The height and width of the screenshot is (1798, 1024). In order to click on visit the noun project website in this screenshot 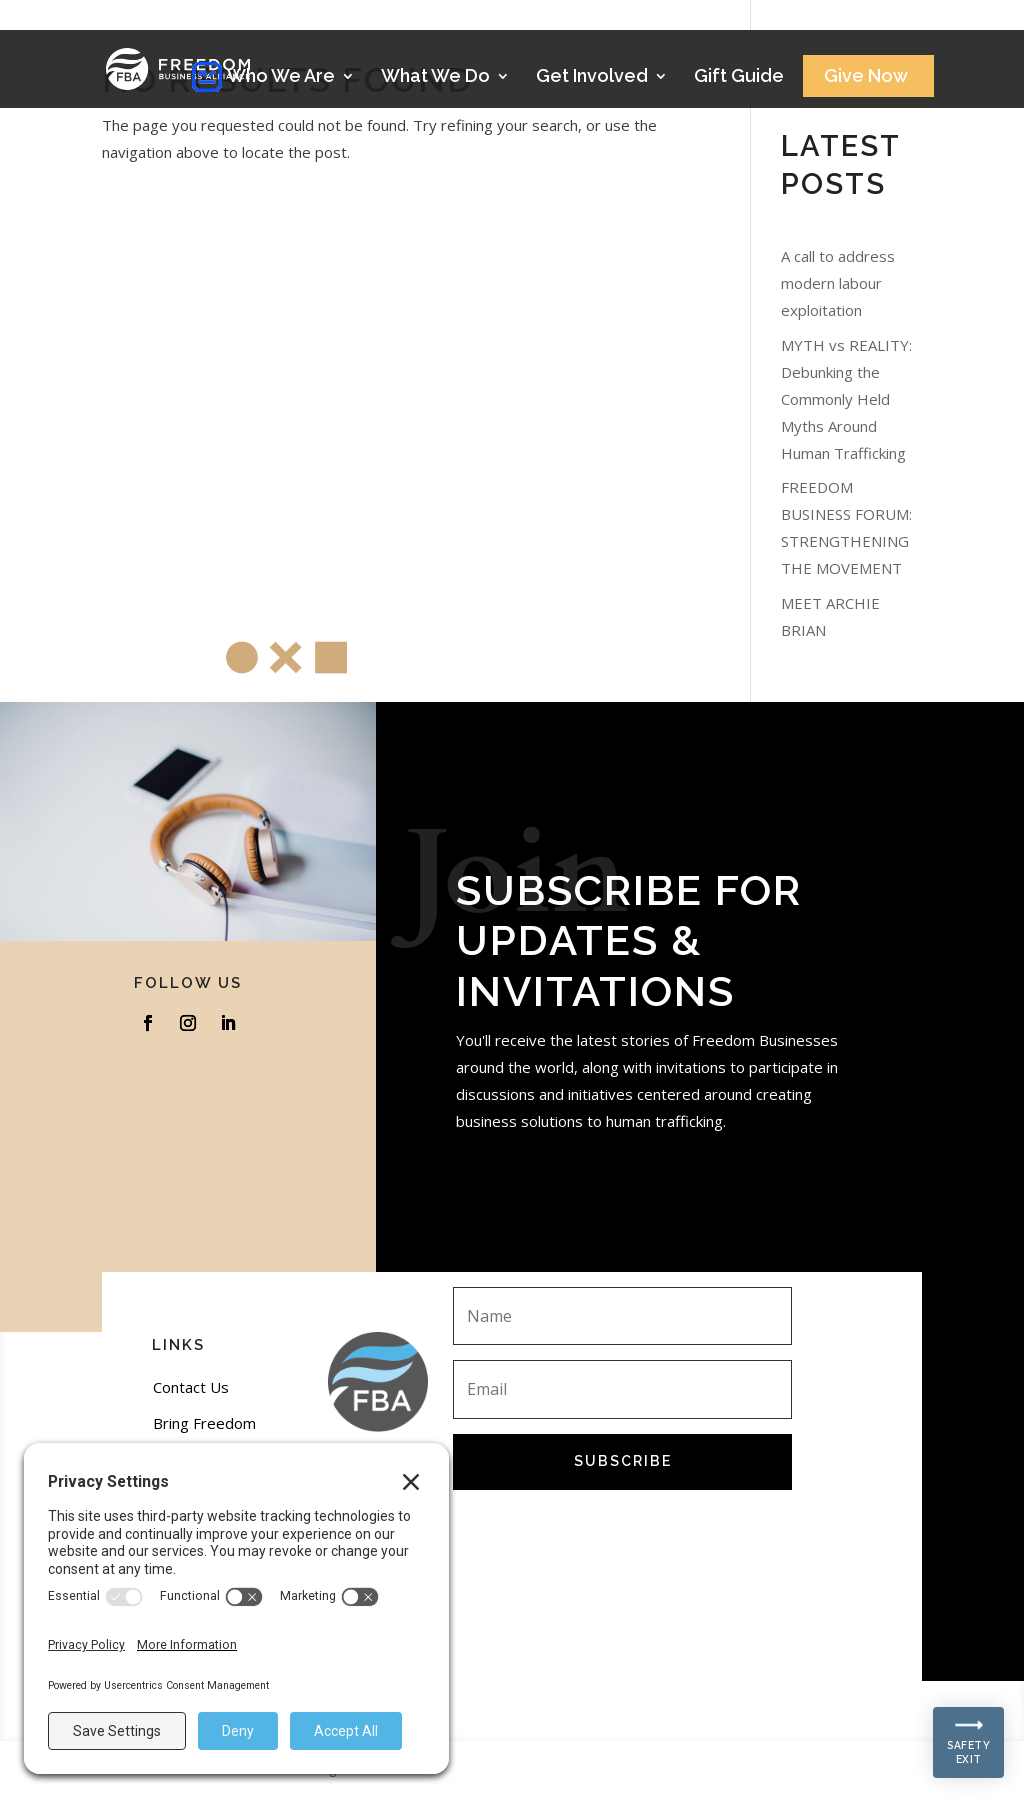, I will do `click(286, 657)`.